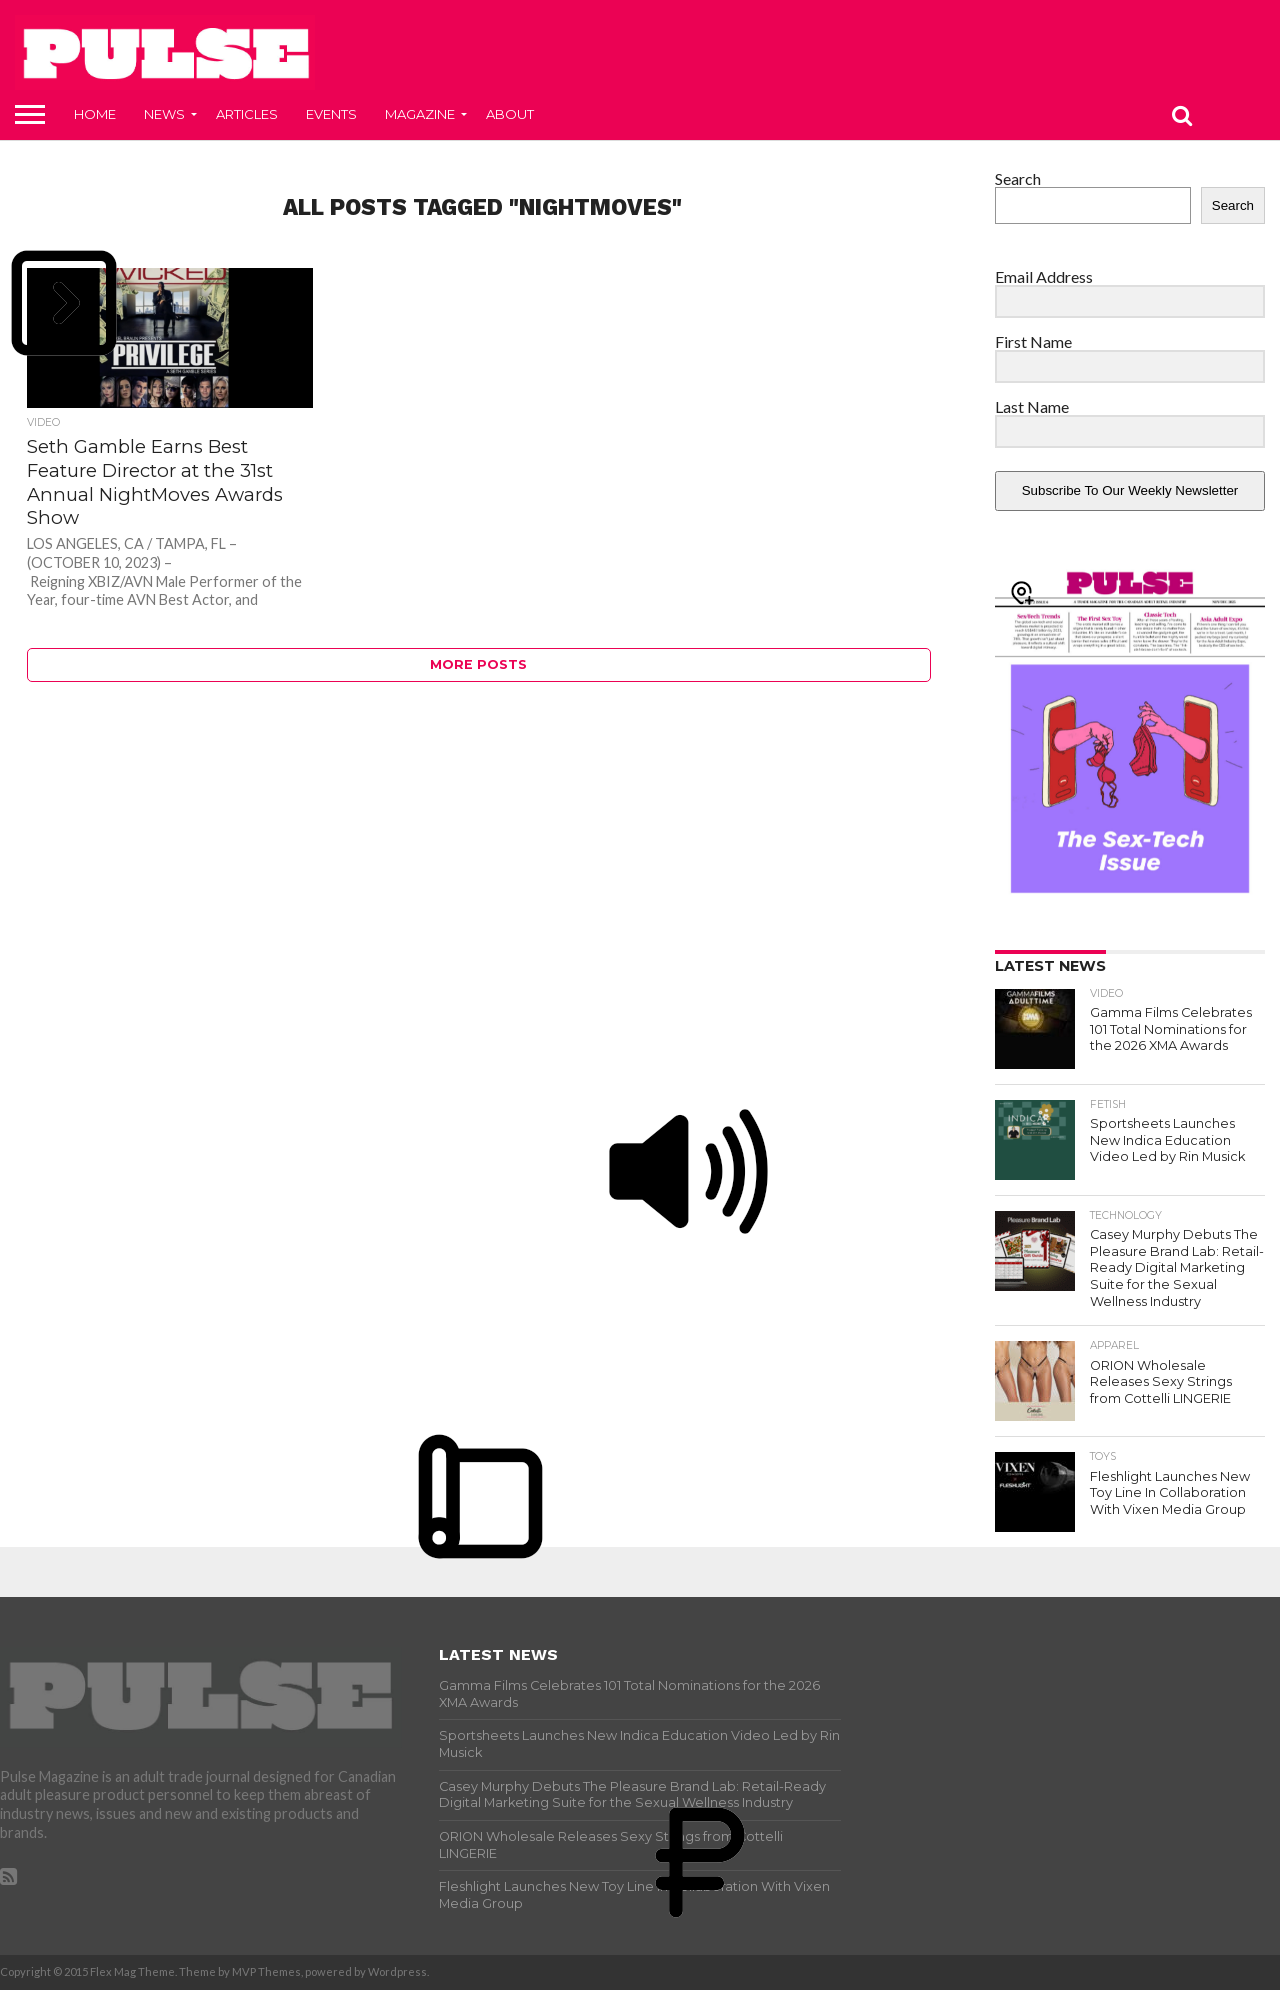  Describe the element at coordinates (1021, 592) in the screenshot. I see `add a new location pin` at that location.